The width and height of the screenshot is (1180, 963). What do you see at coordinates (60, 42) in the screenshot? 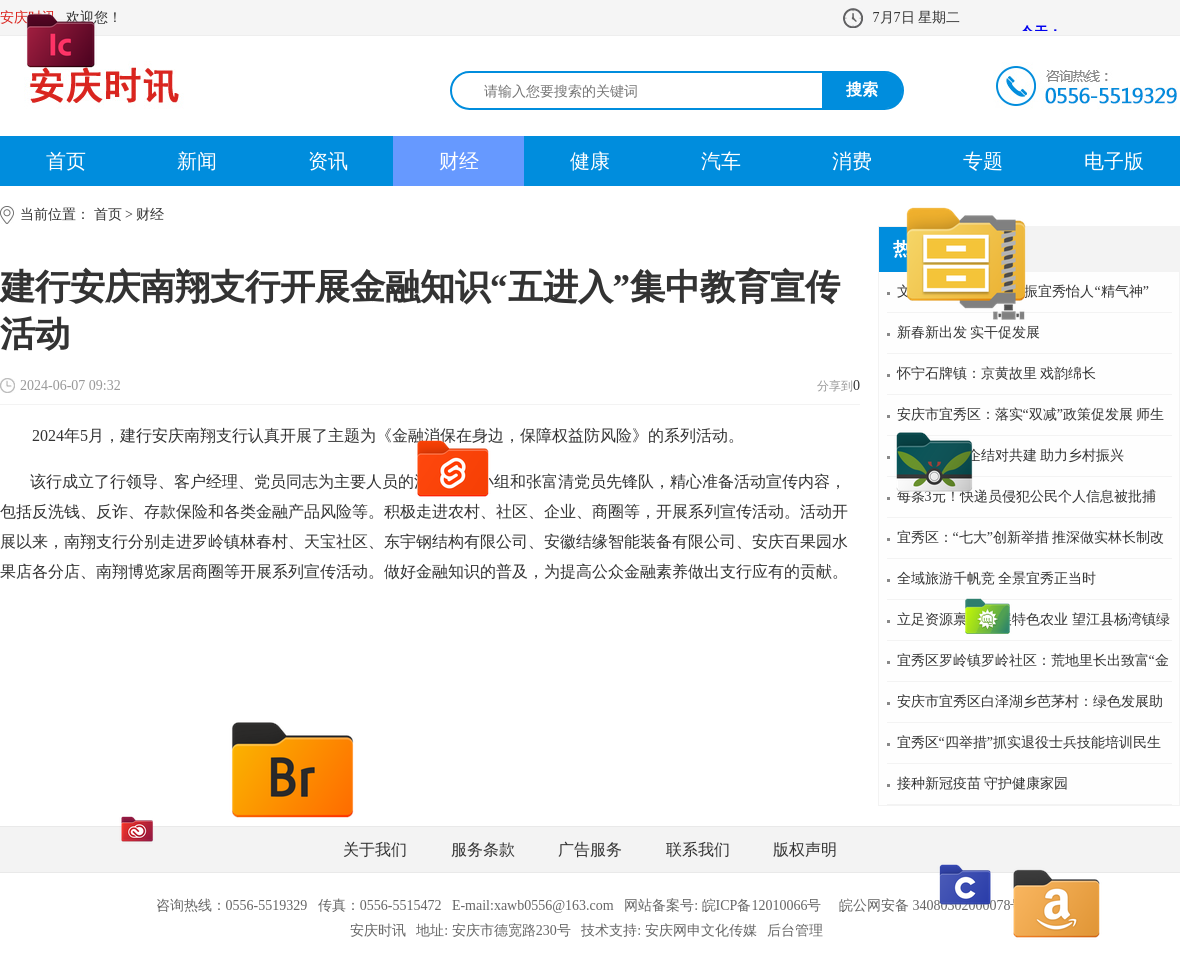
I see `folder containing adobe incopy files` at bounding box center [60, 42].